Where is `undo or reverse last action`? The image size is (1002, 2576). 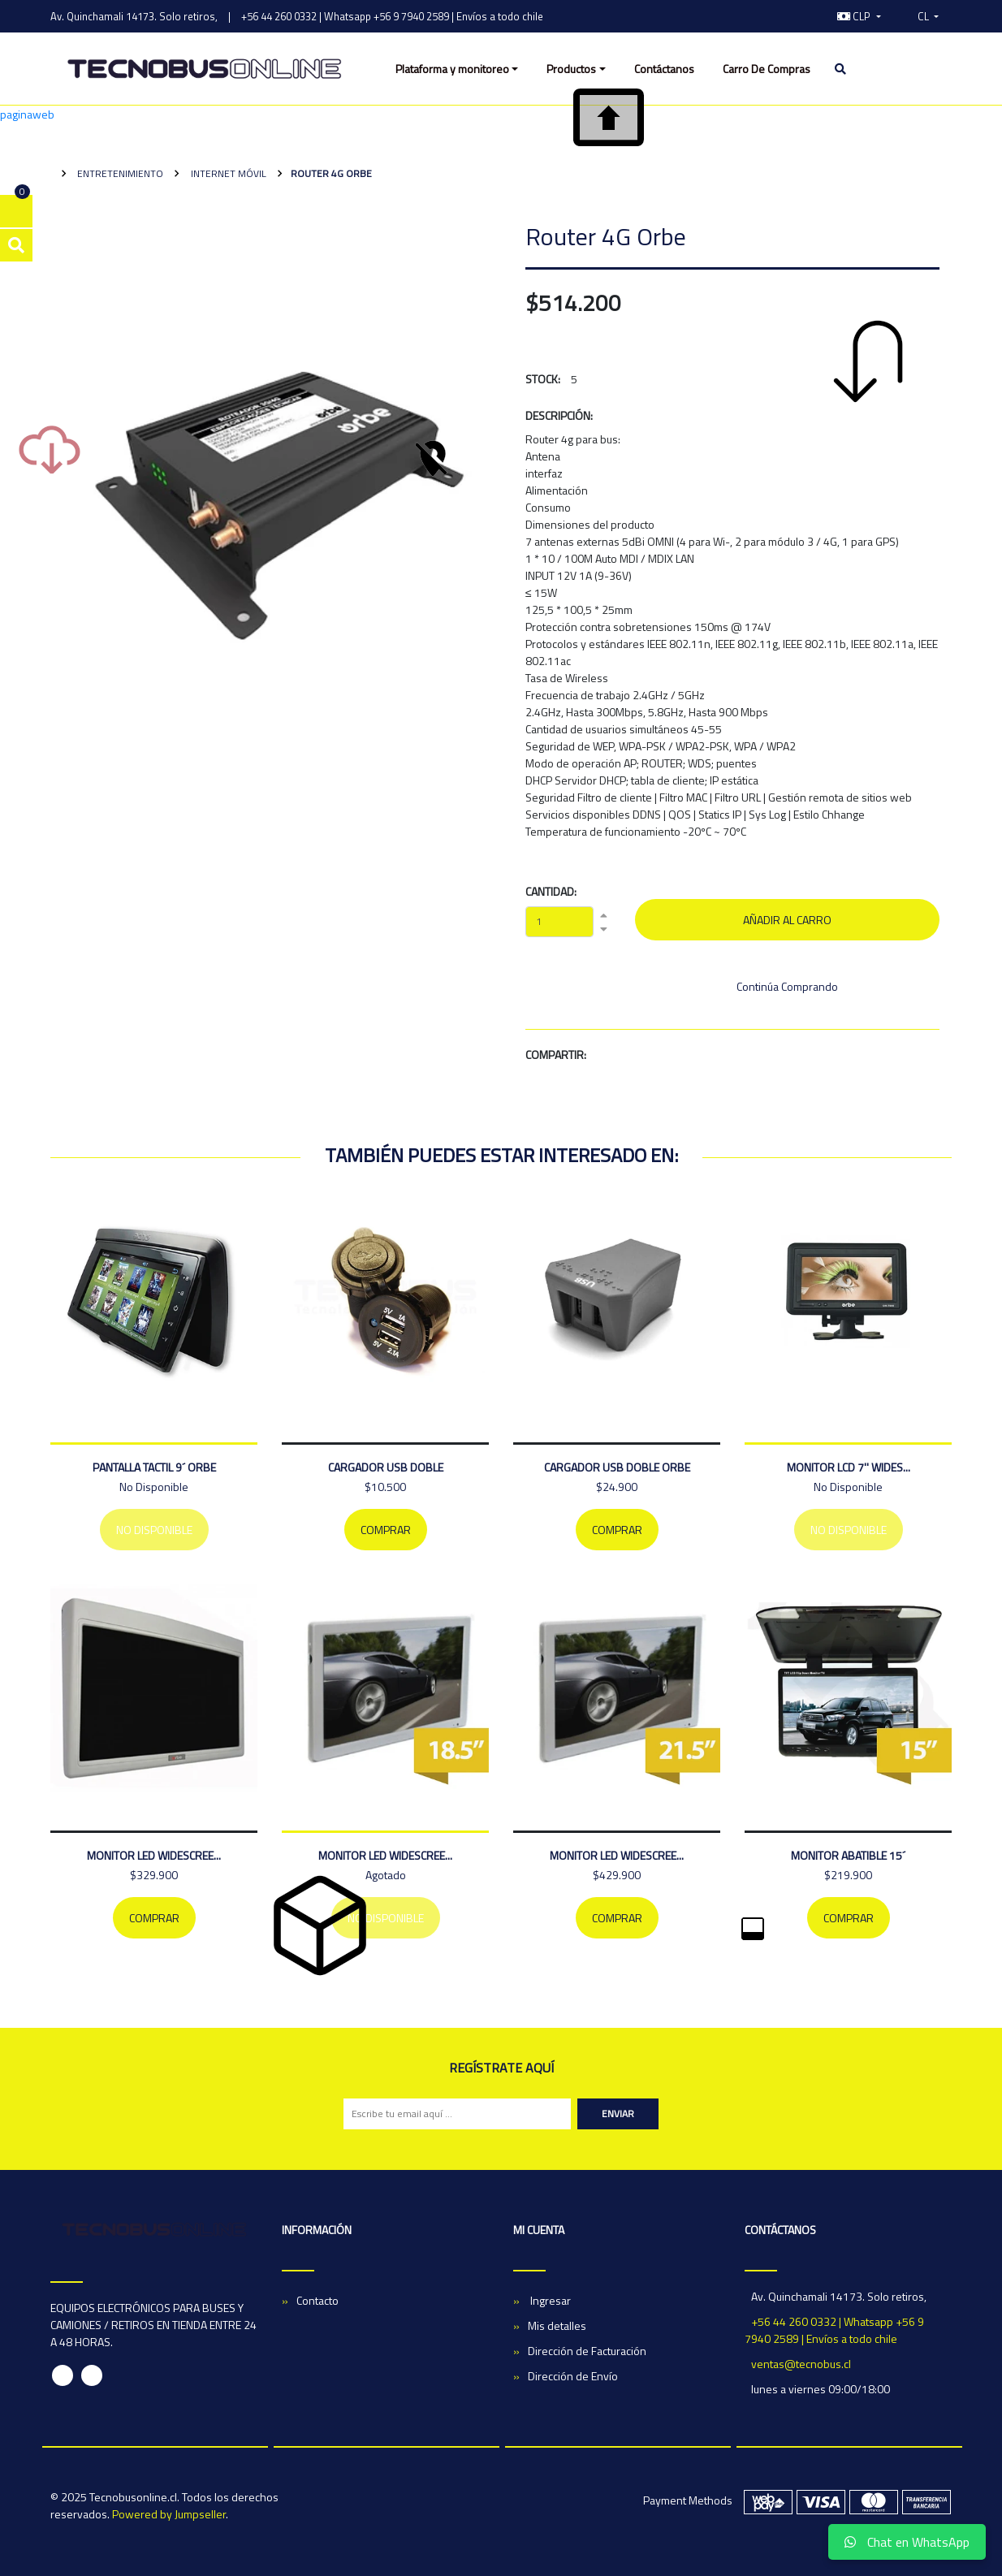 undo or reverse last action is located at coordinates (871, 361).